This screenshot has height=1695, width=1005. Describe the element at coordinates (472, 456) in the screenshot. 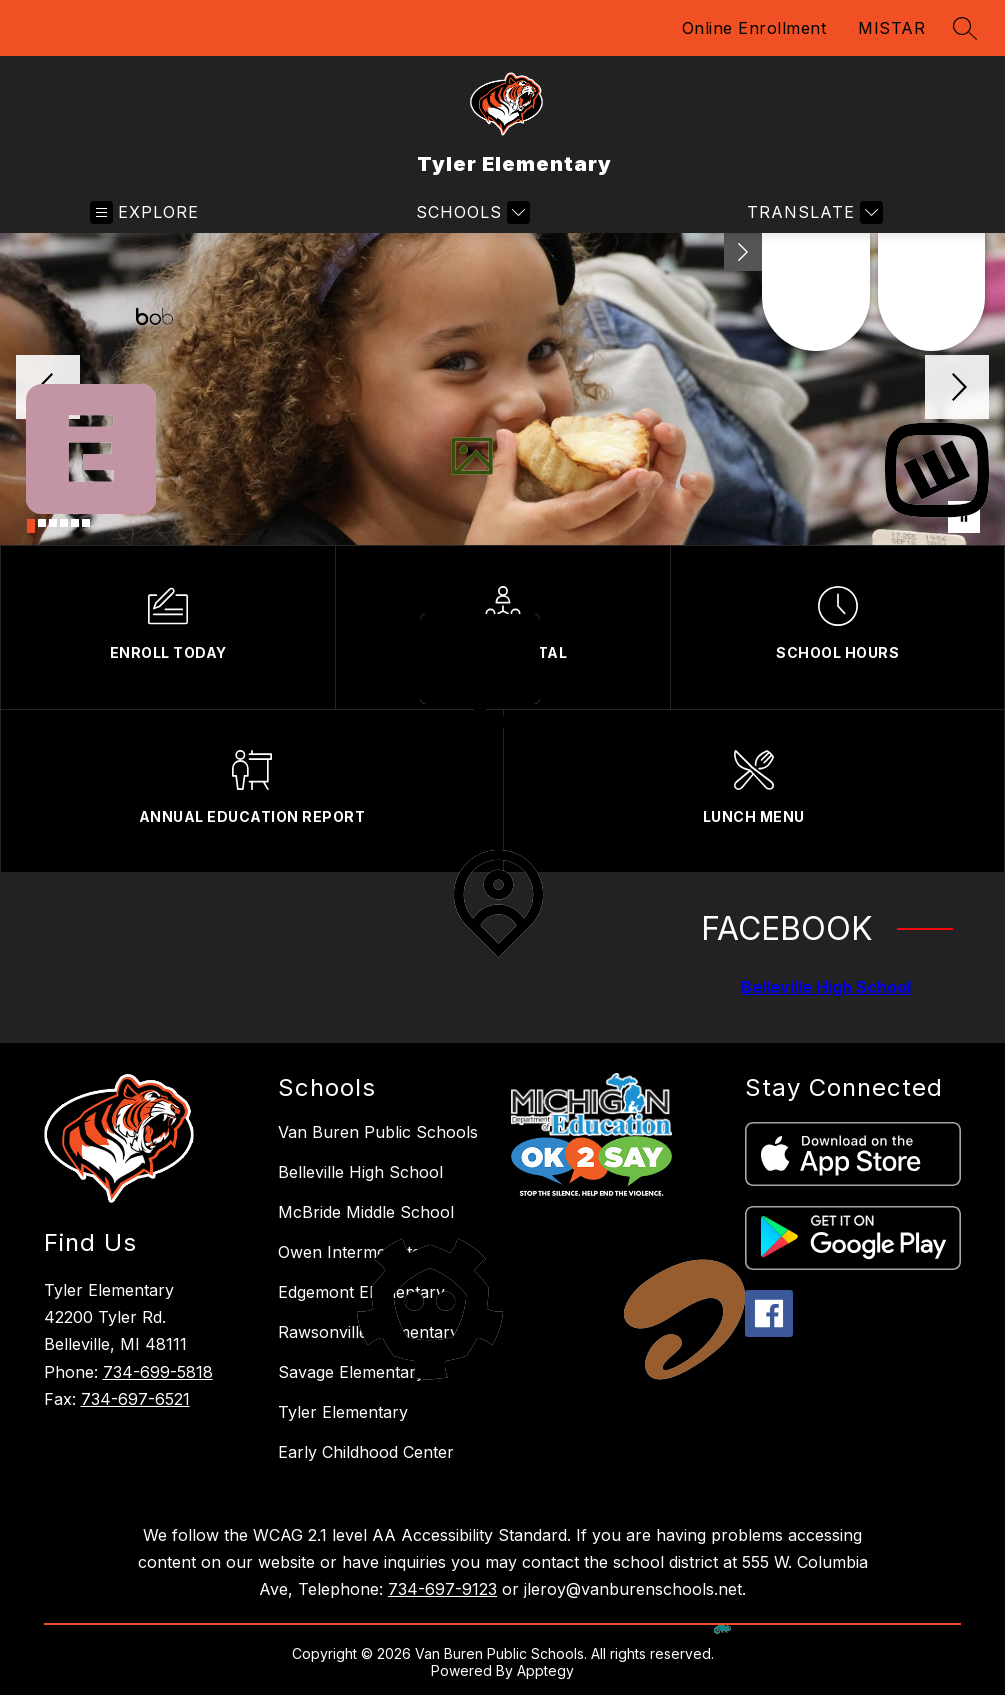

I see `view or browse images` at that location.